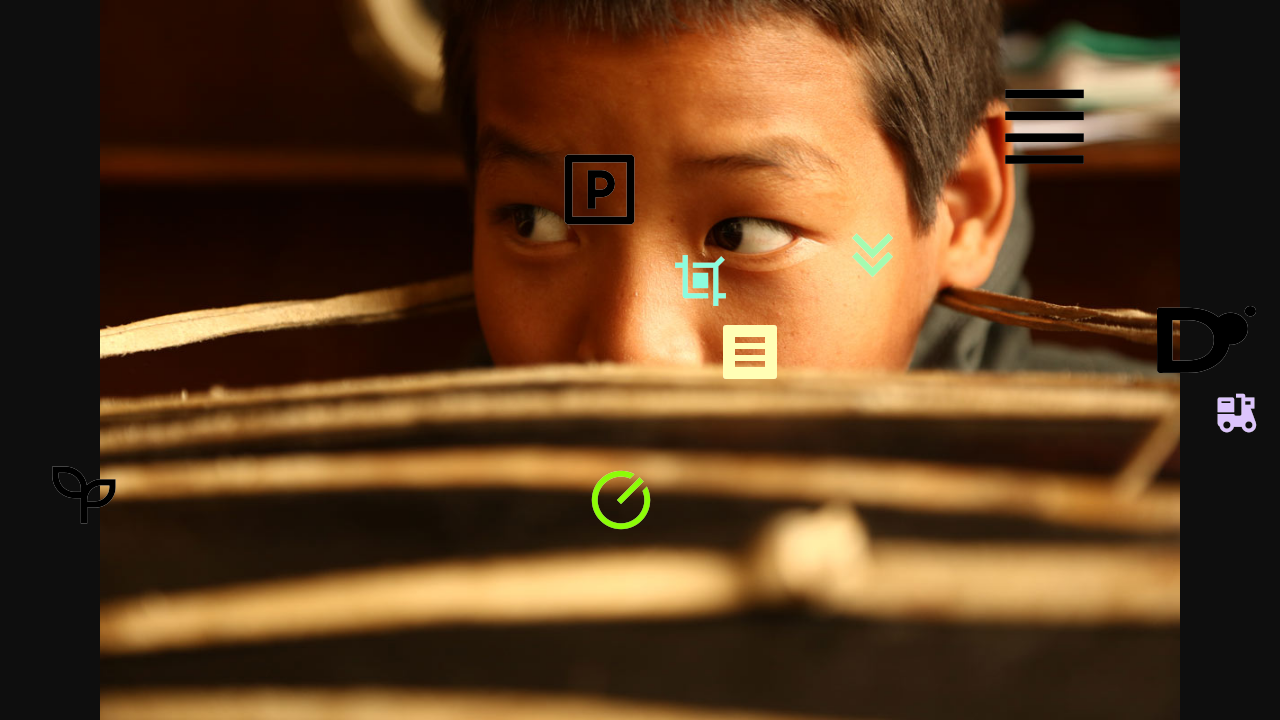 This screenshot has width=1280, height=720. I want to click on order food for delivery or pickup, so click(1236, 414).